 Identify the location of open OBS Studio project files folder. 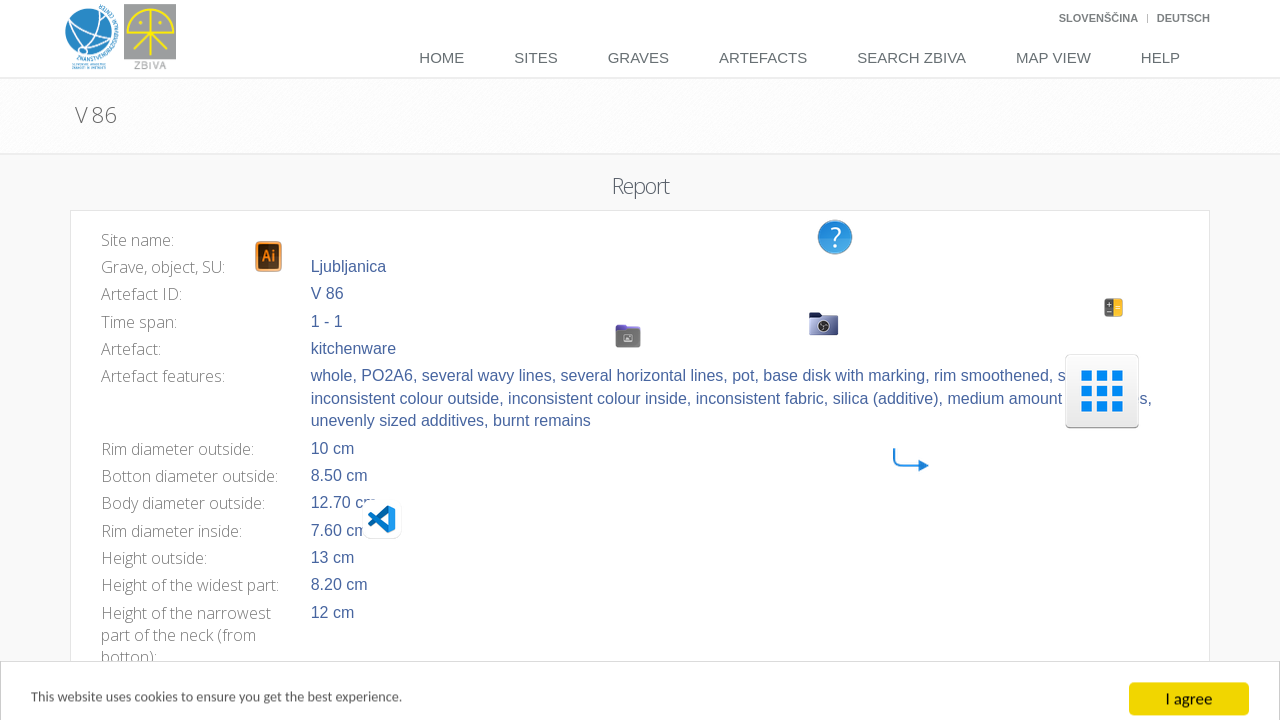
(823, 324).